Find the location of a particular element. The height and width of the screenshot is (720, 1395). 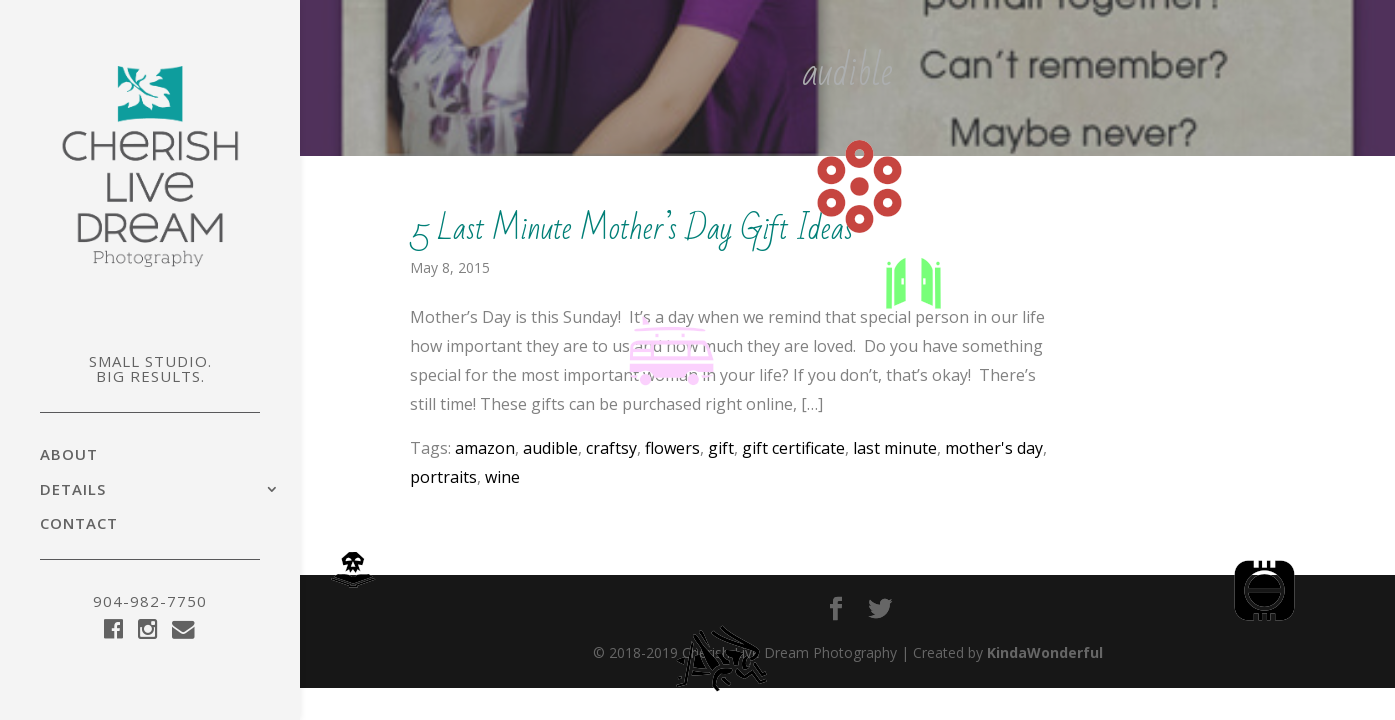

view death note or cursed book item in game inventory is located at coordinates (353, 571).